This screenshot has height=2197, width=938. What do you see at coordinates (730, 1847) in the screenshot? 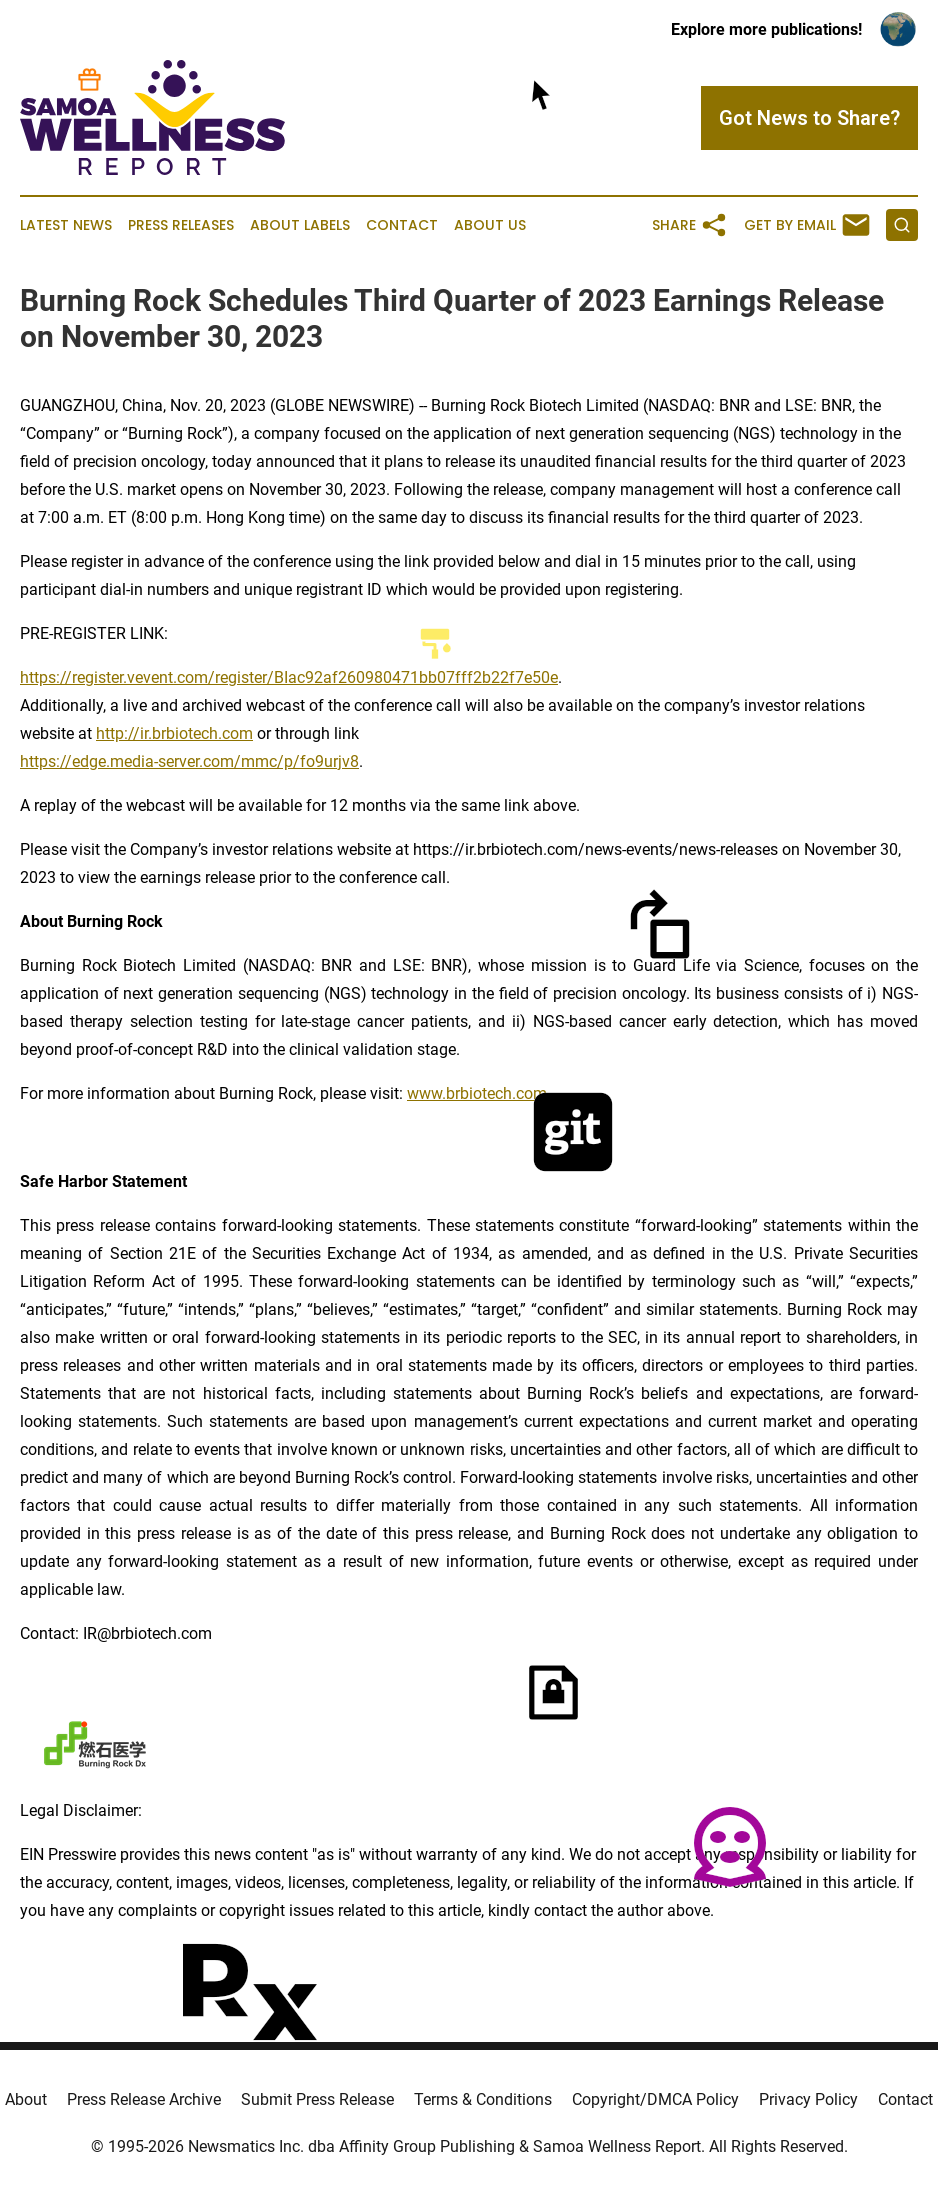
I see `indicates a criminal or suspect profile` at bounding box center [730, 1847].